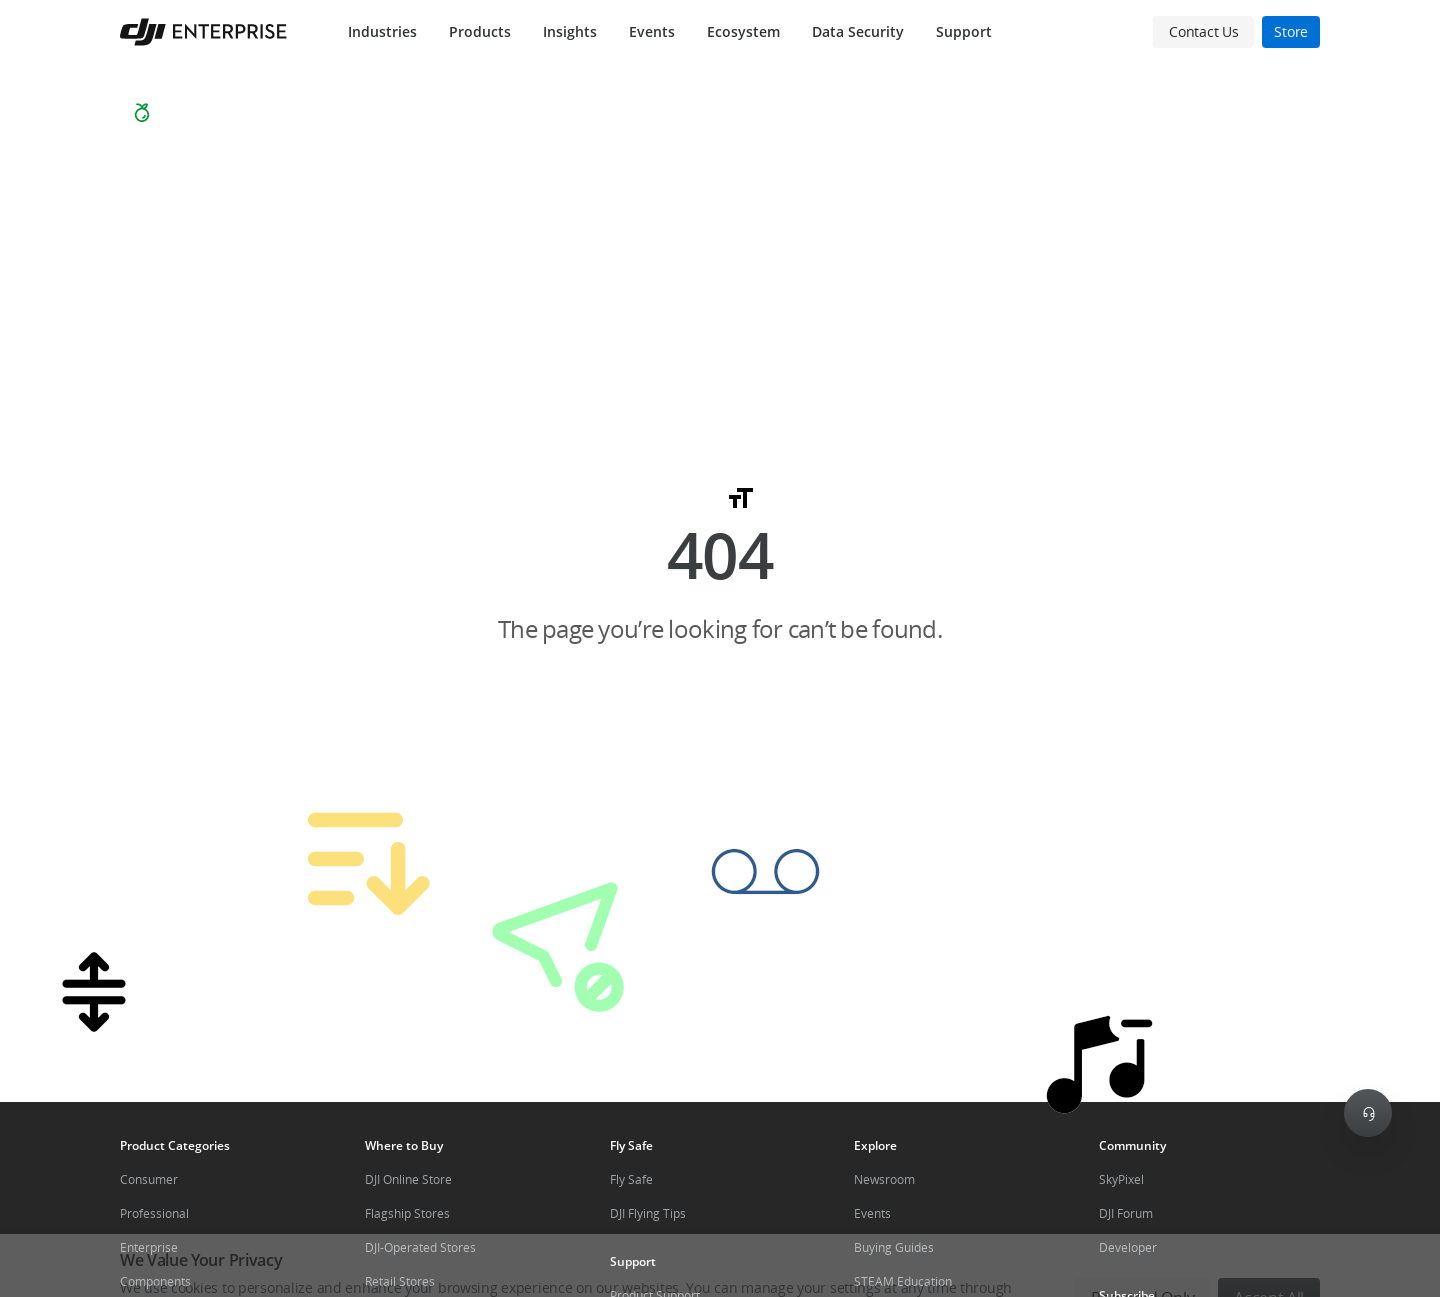  I want to click on split view vertically, so click(94, 992).